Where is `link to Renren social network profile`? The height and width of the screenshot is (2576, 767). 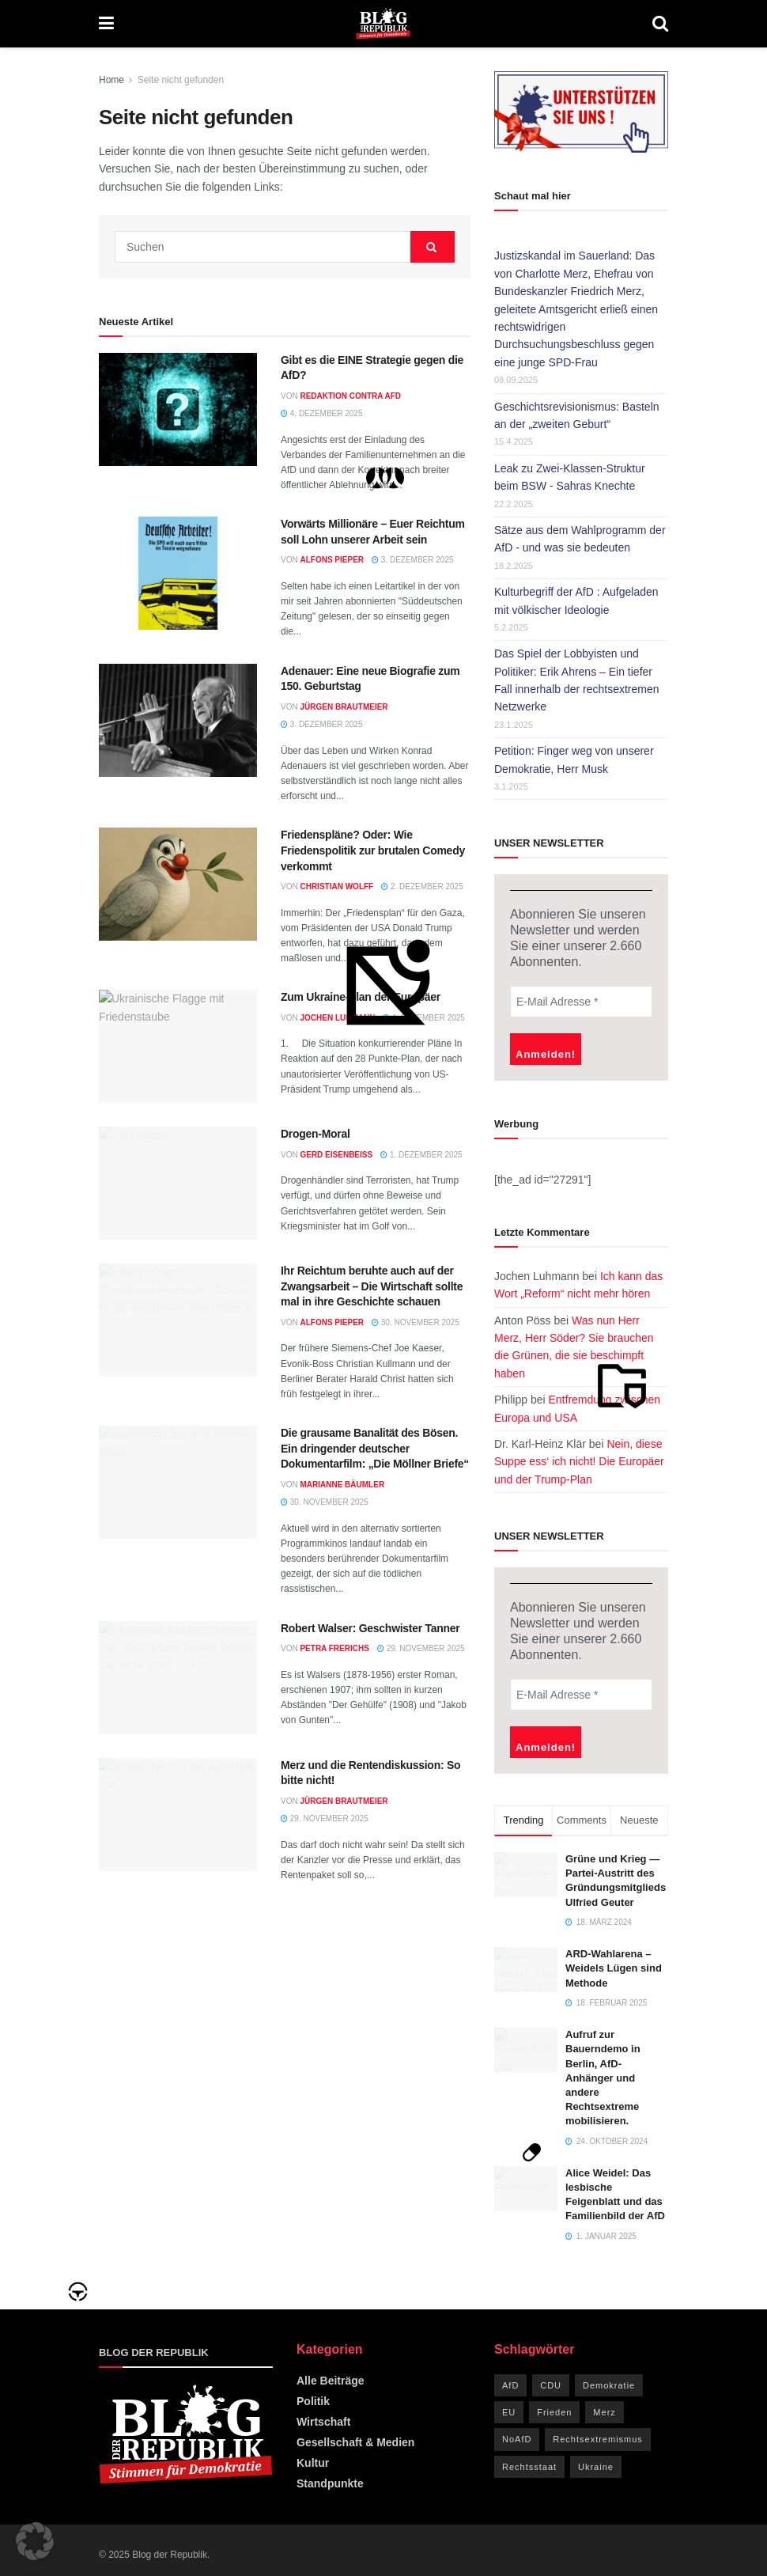
link to Renren social network profile is located at coordinates (385, 478).